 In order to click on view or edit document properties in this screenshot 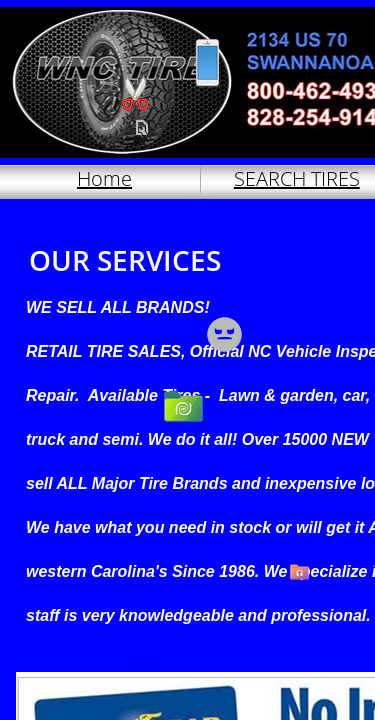, I will do `click(142, 127)`.